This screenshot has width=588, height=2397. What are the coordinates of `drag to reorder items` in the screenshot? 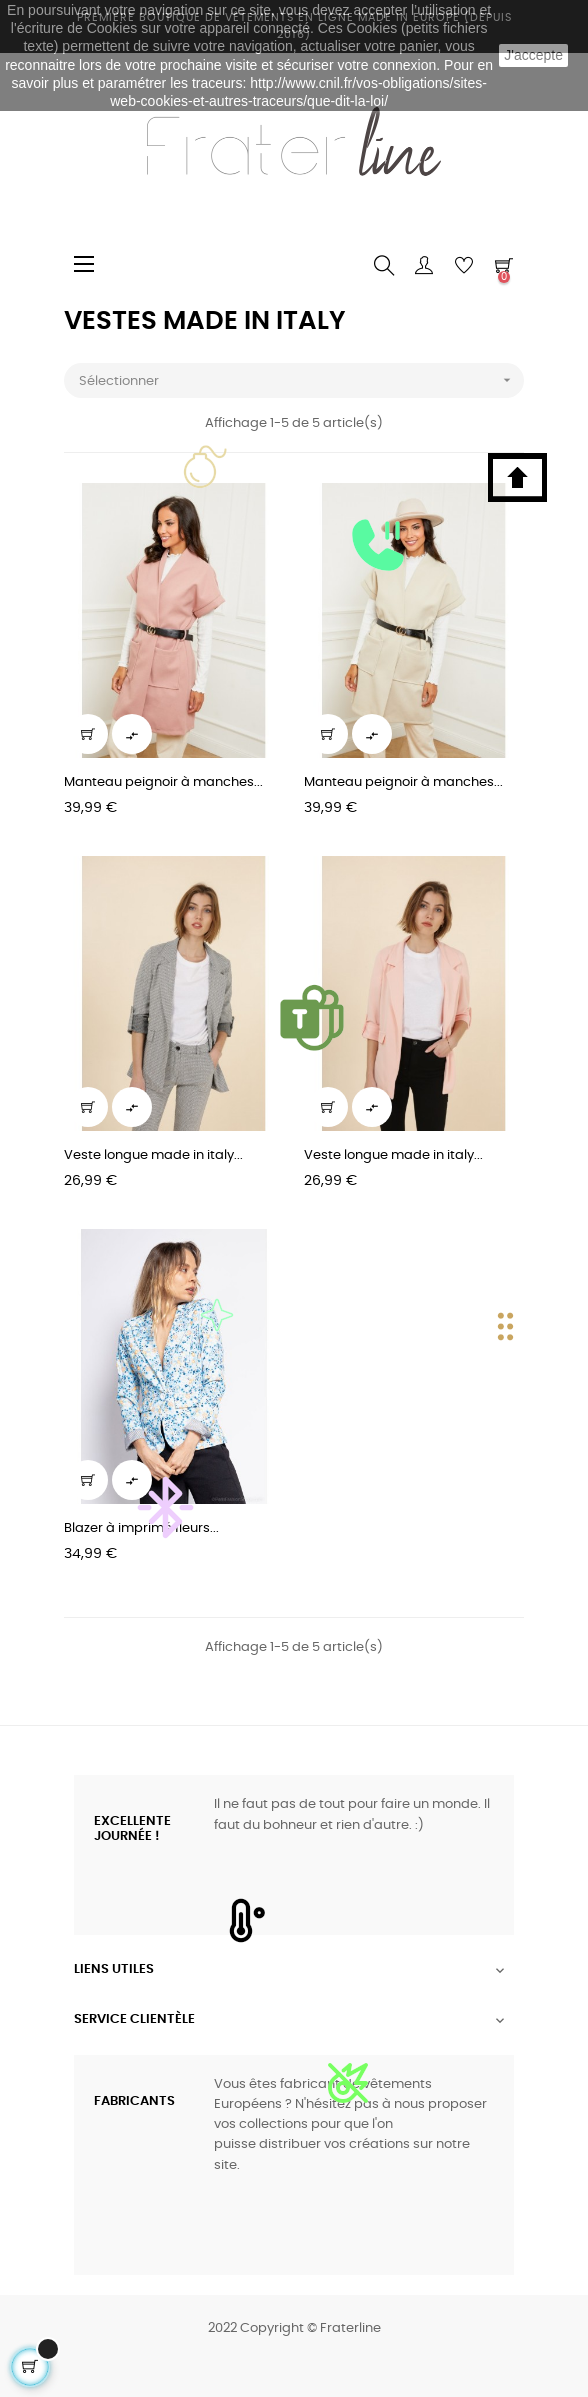 It's located at (505, 1326).